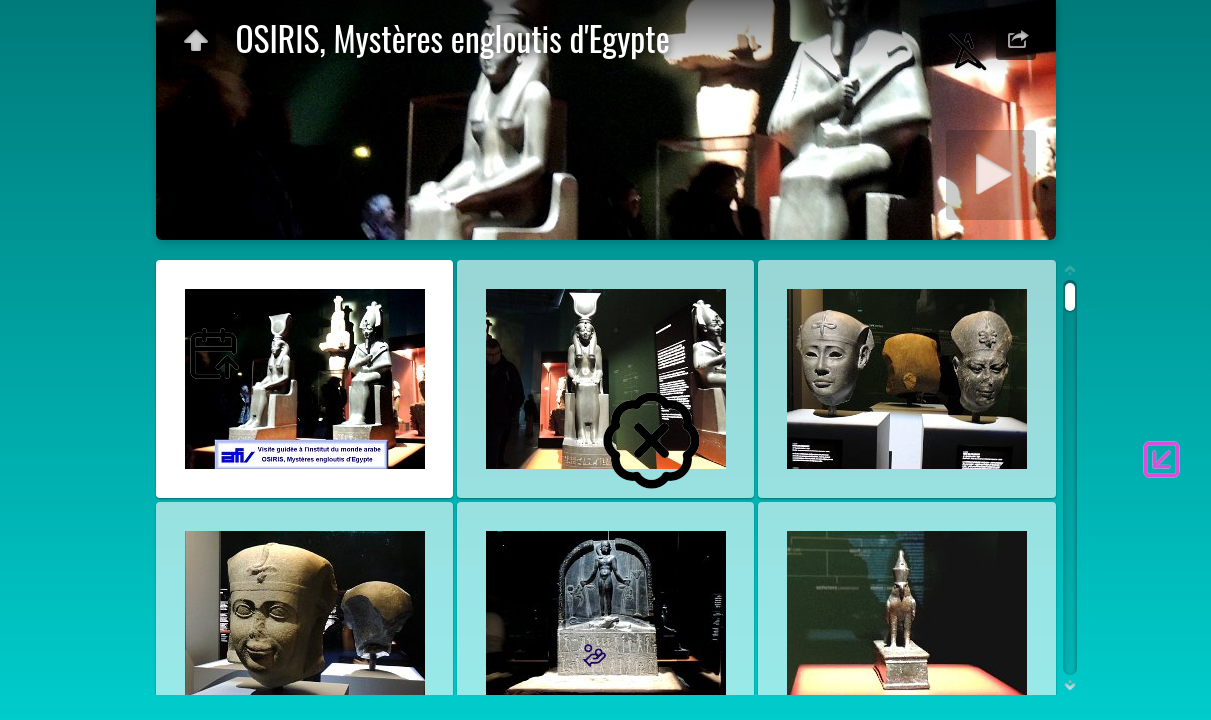 This screenshot has width=1211, height=720. What do you see at coordinates (651, 440) in the screenshot?
I see `remove or revoke a badge` at bounding box center [651, 440].